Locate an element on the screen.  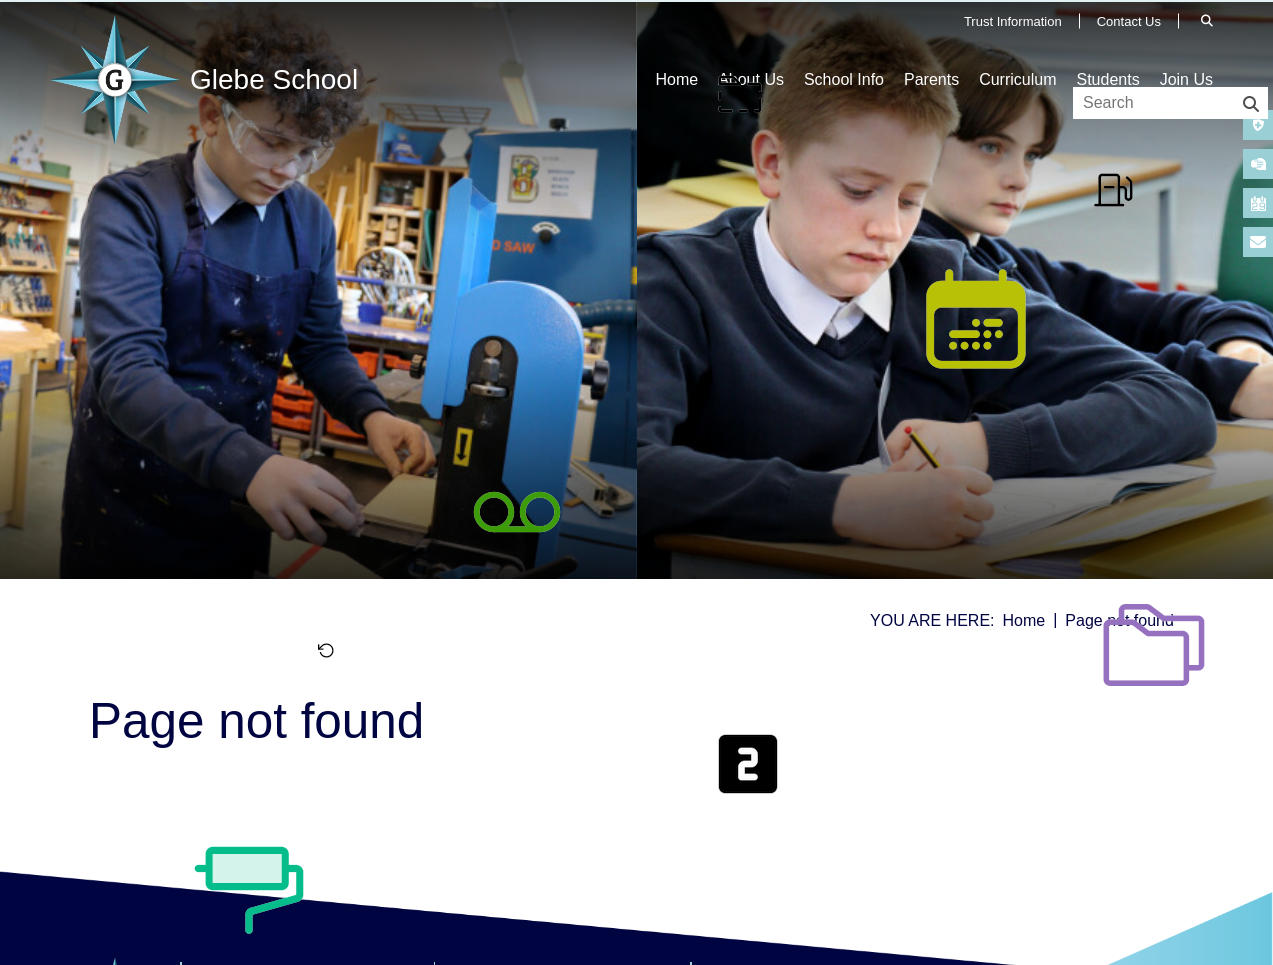
select a date range is located at coordinates (976, 319).